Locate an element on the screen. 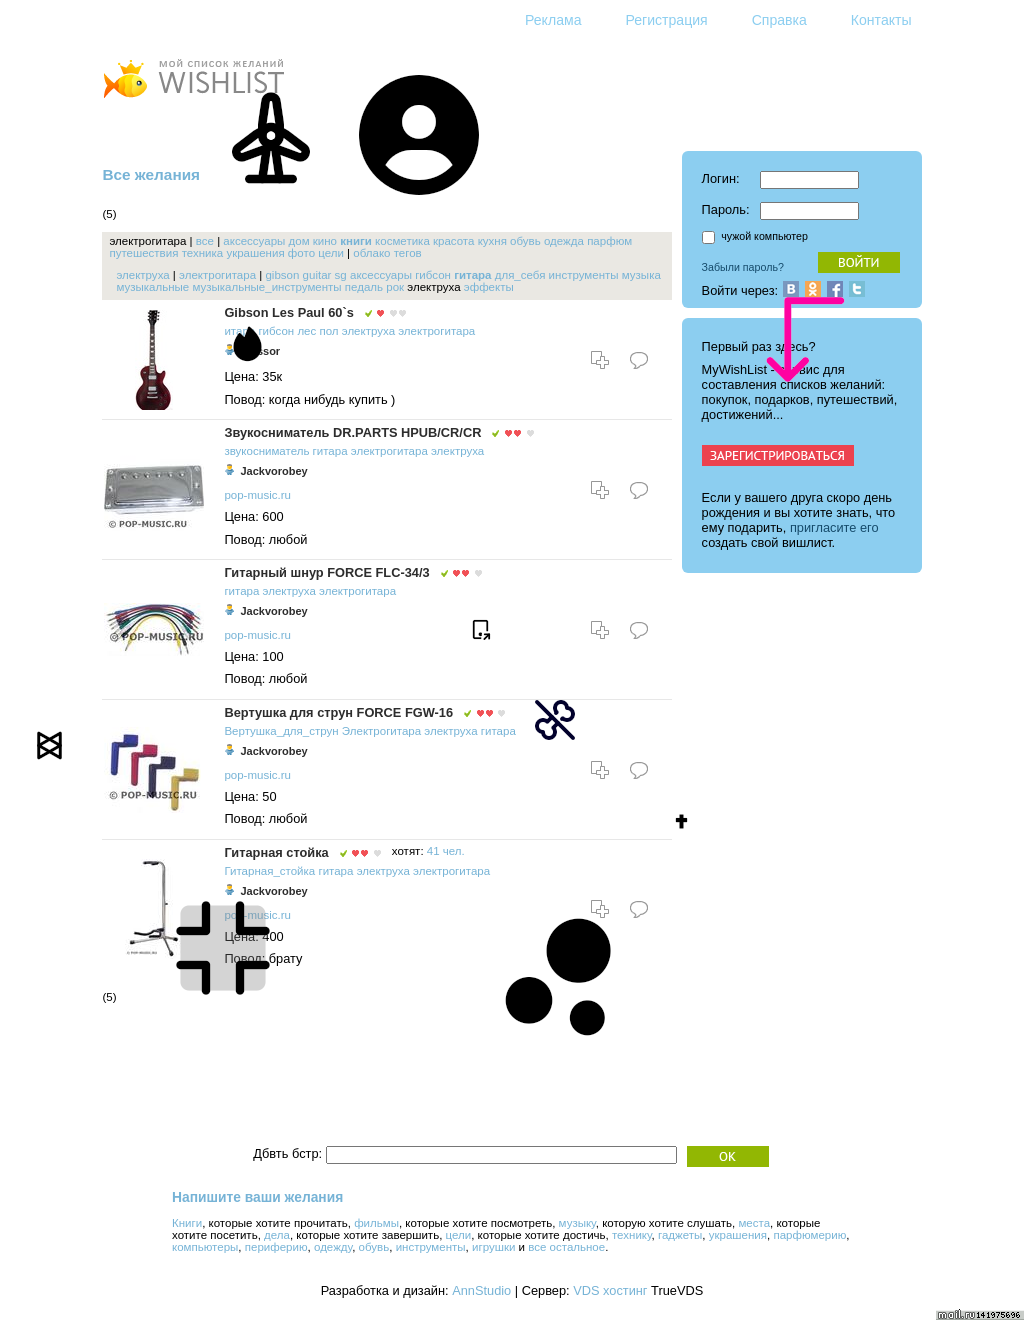 This screenshot has width=1024, height=1324. share content from tablet to another device is located at coordinates (480, 629).